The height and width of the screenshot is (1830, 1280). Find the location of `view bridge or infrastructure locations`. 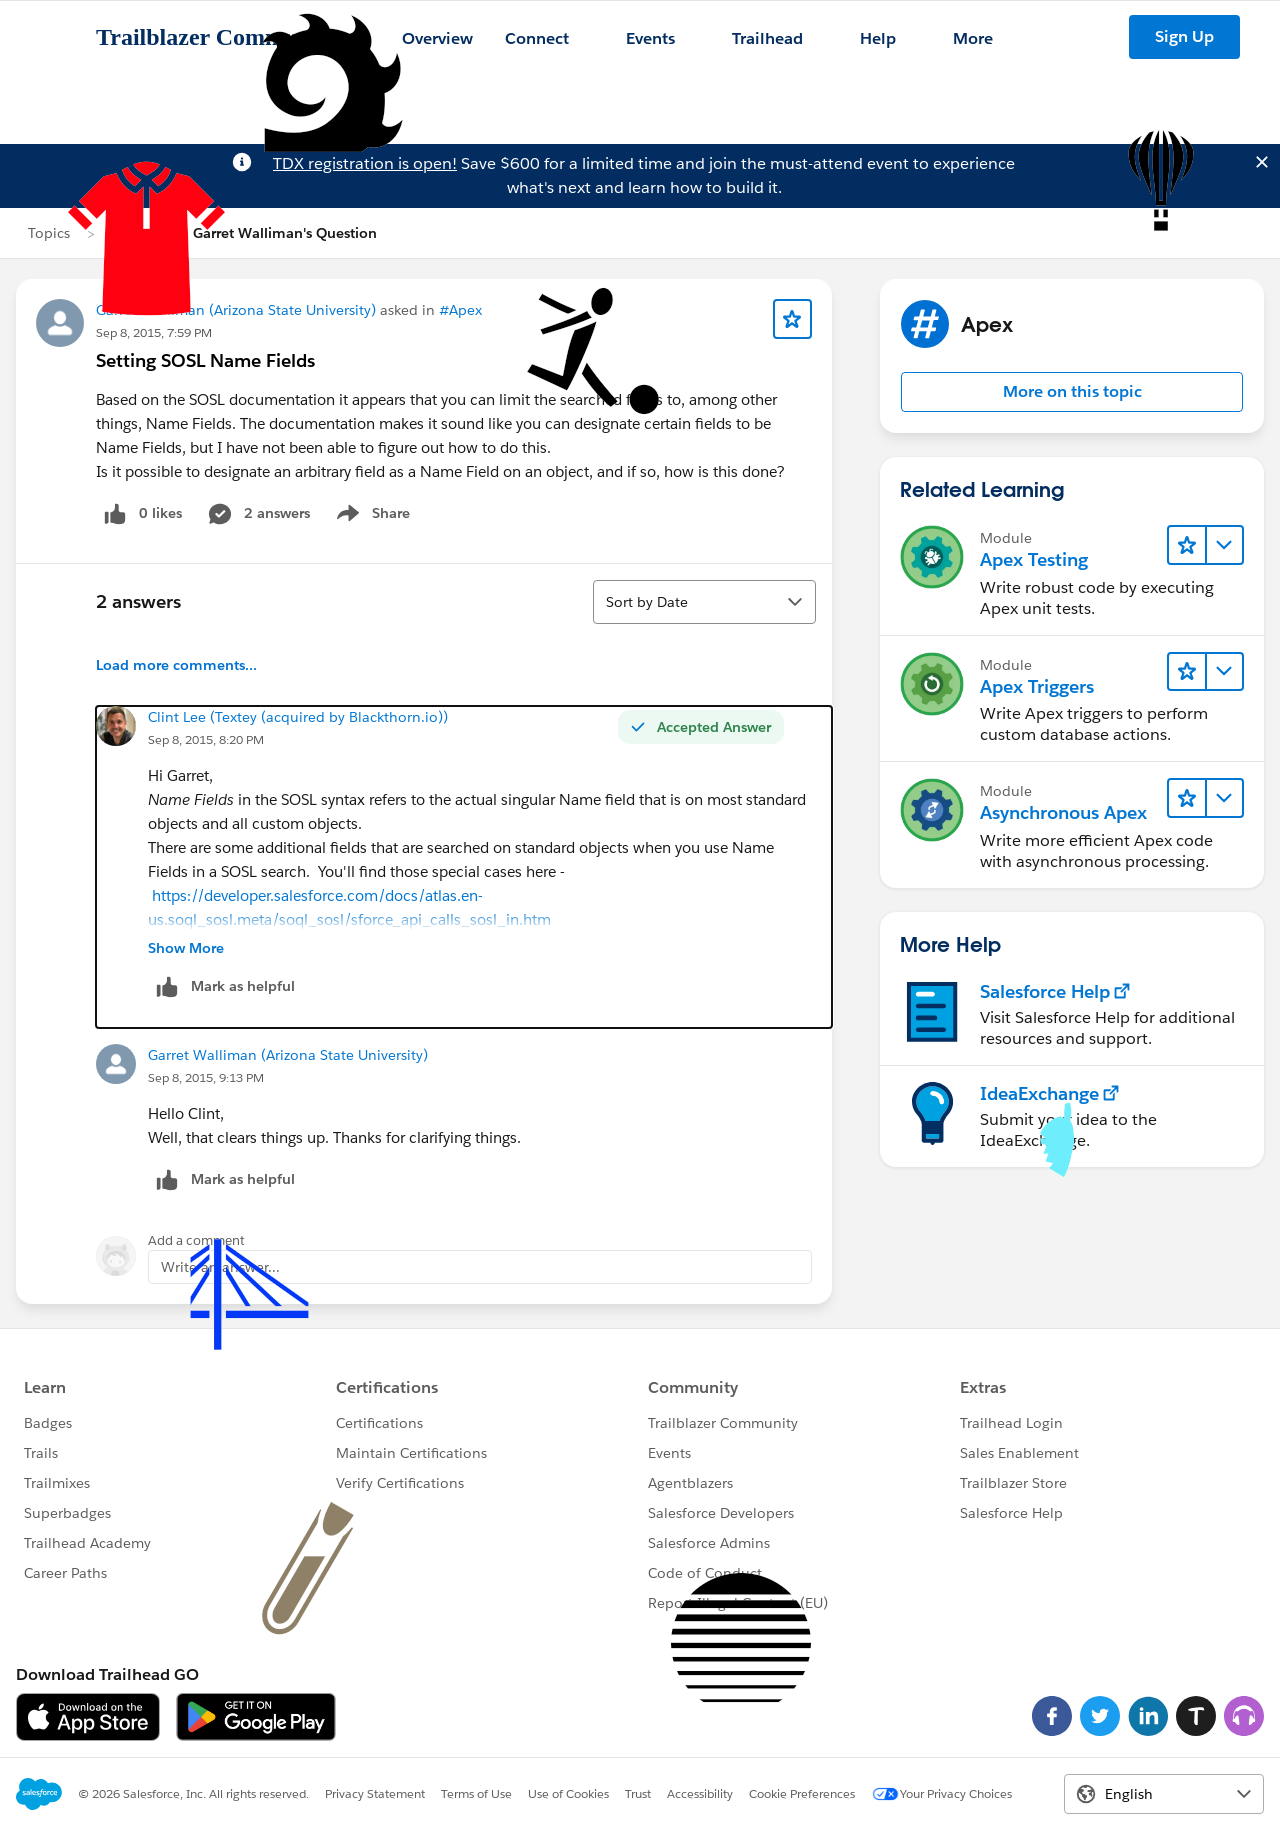

view bridge or infrastructure locations is located at coordinates (249, 1292).